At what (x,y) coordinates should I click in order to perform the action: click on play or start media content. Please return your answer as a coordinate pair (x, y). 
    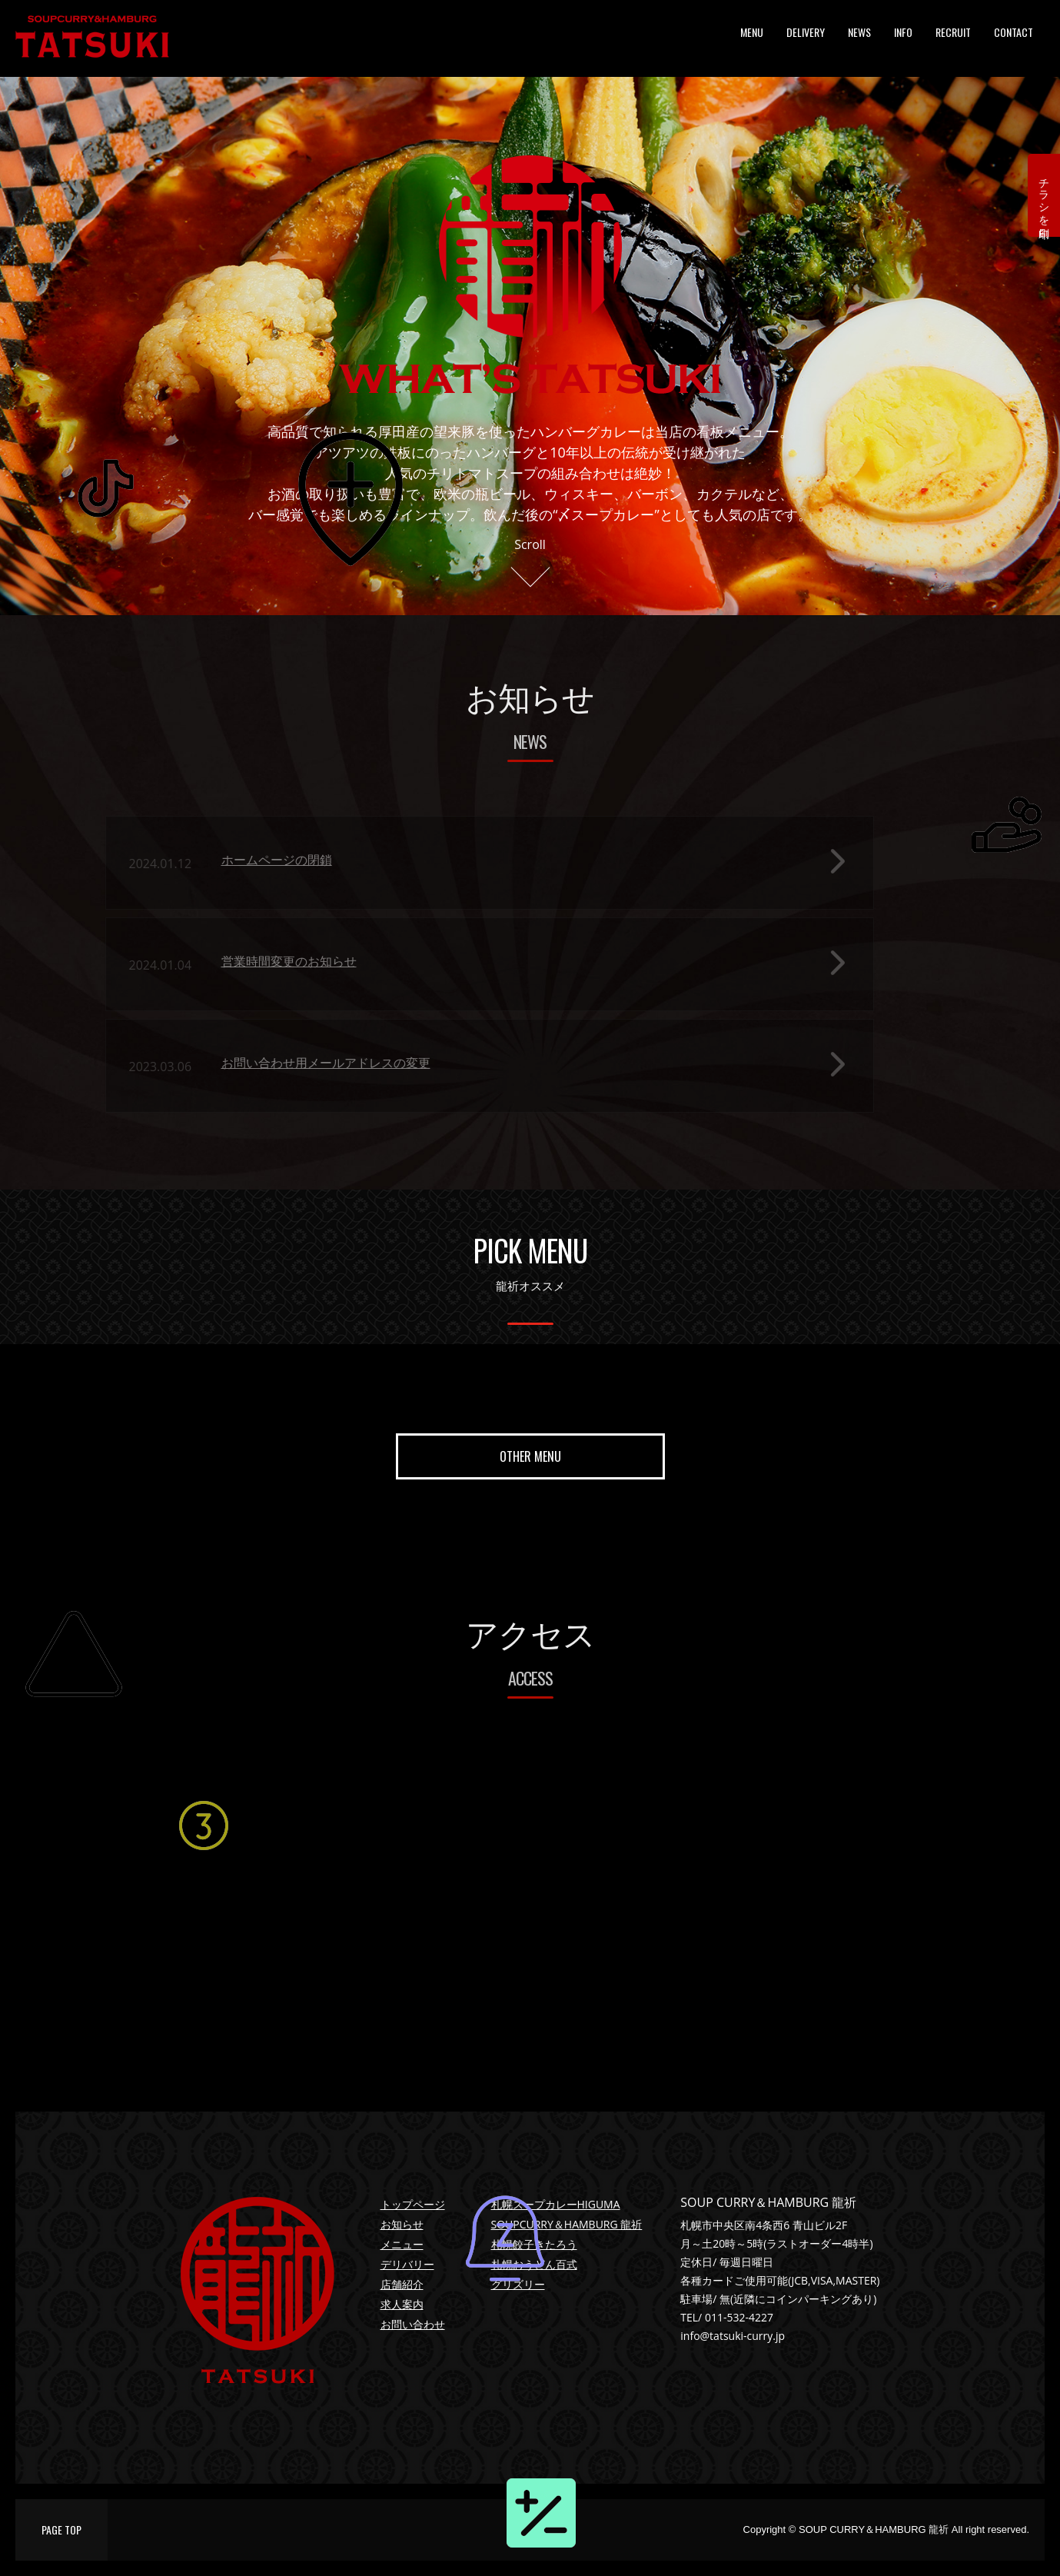
    Looking at the image, I should click on (74, 1656).